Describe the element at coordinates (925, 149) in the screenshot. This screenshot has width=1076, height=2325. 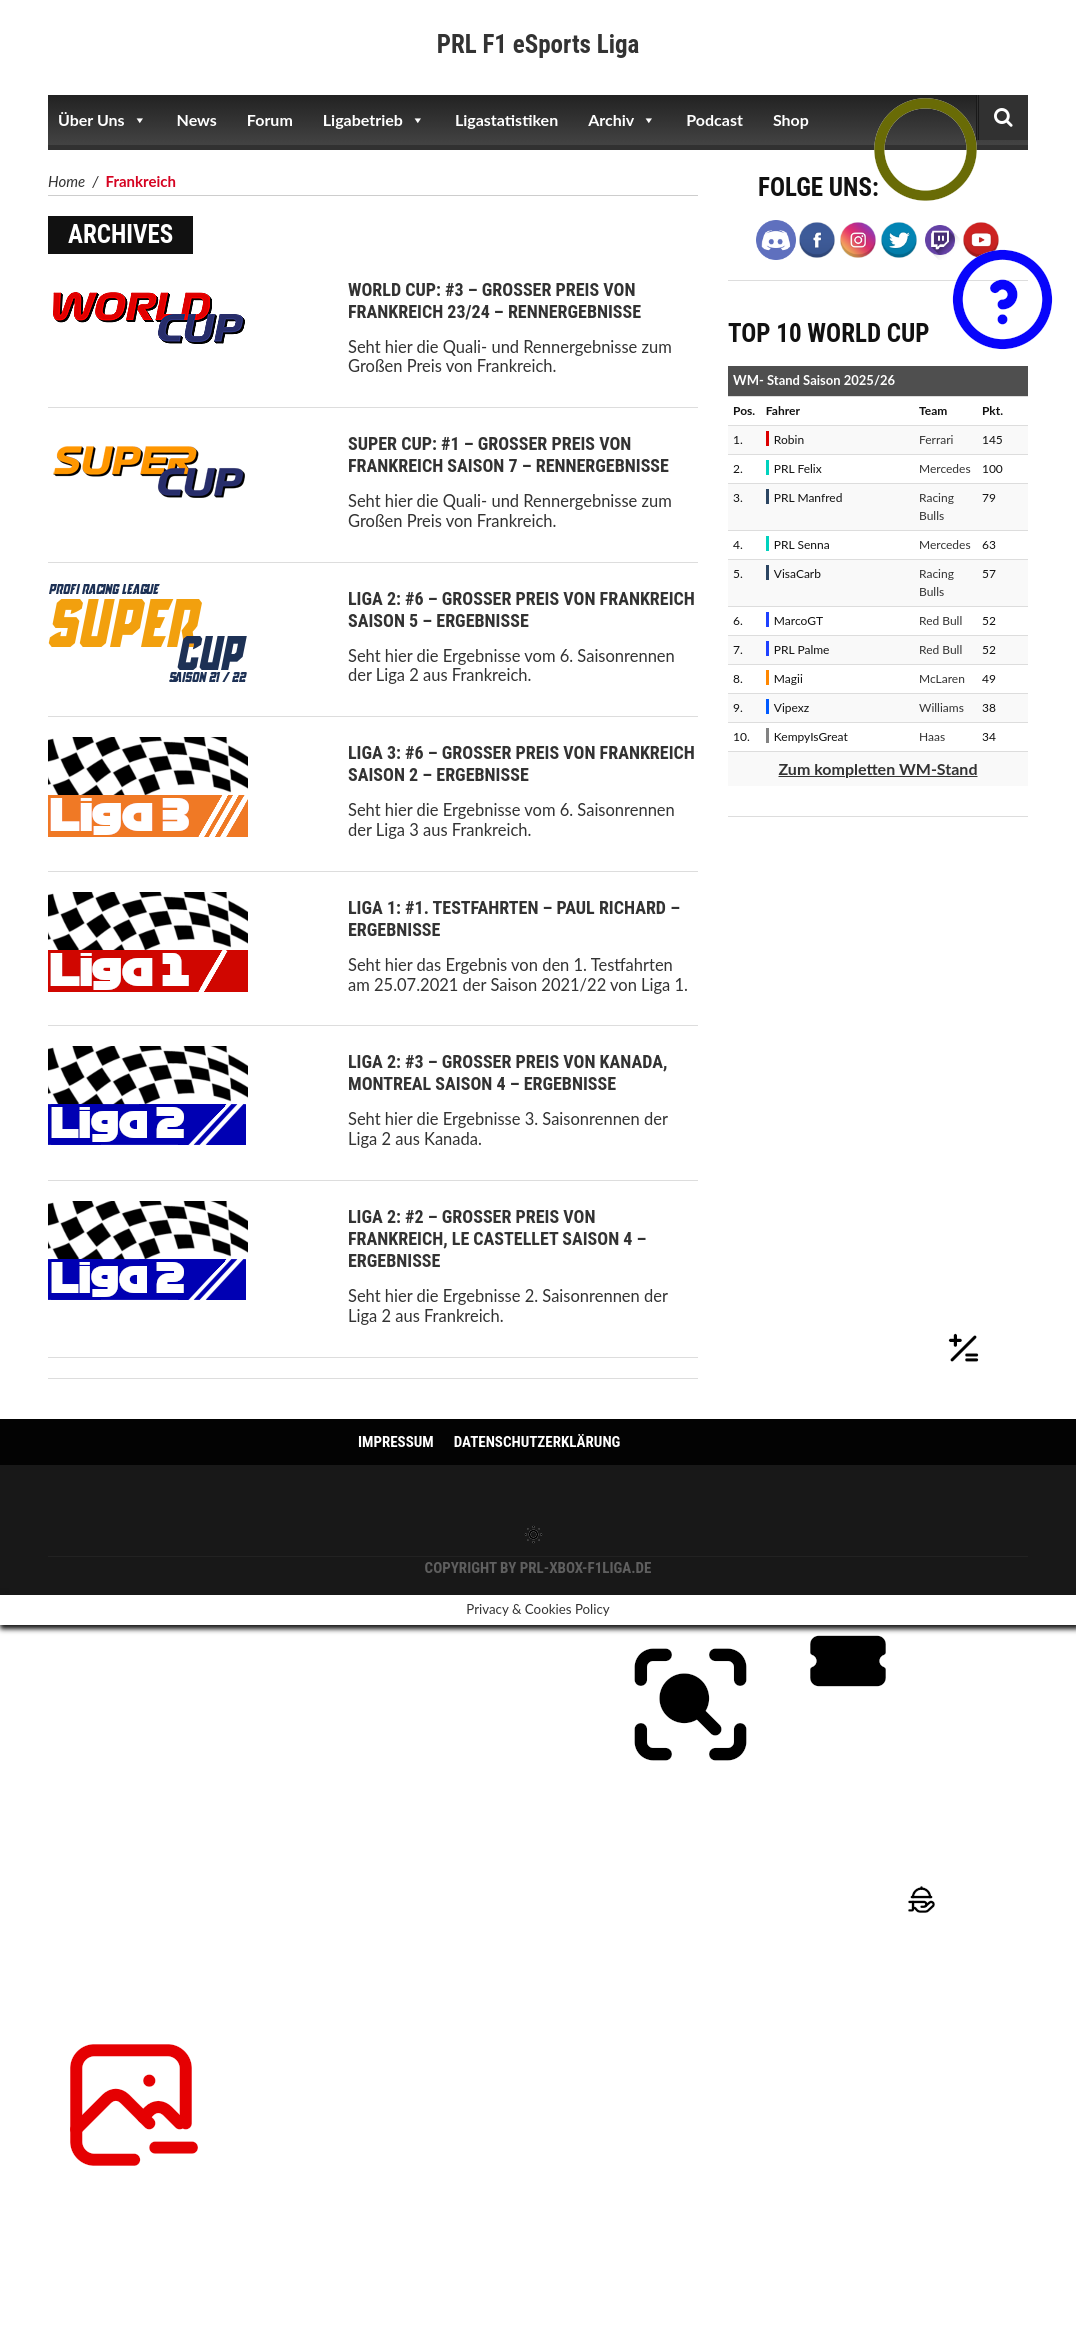
I see `unselected radio button or checkbox option` at that location.